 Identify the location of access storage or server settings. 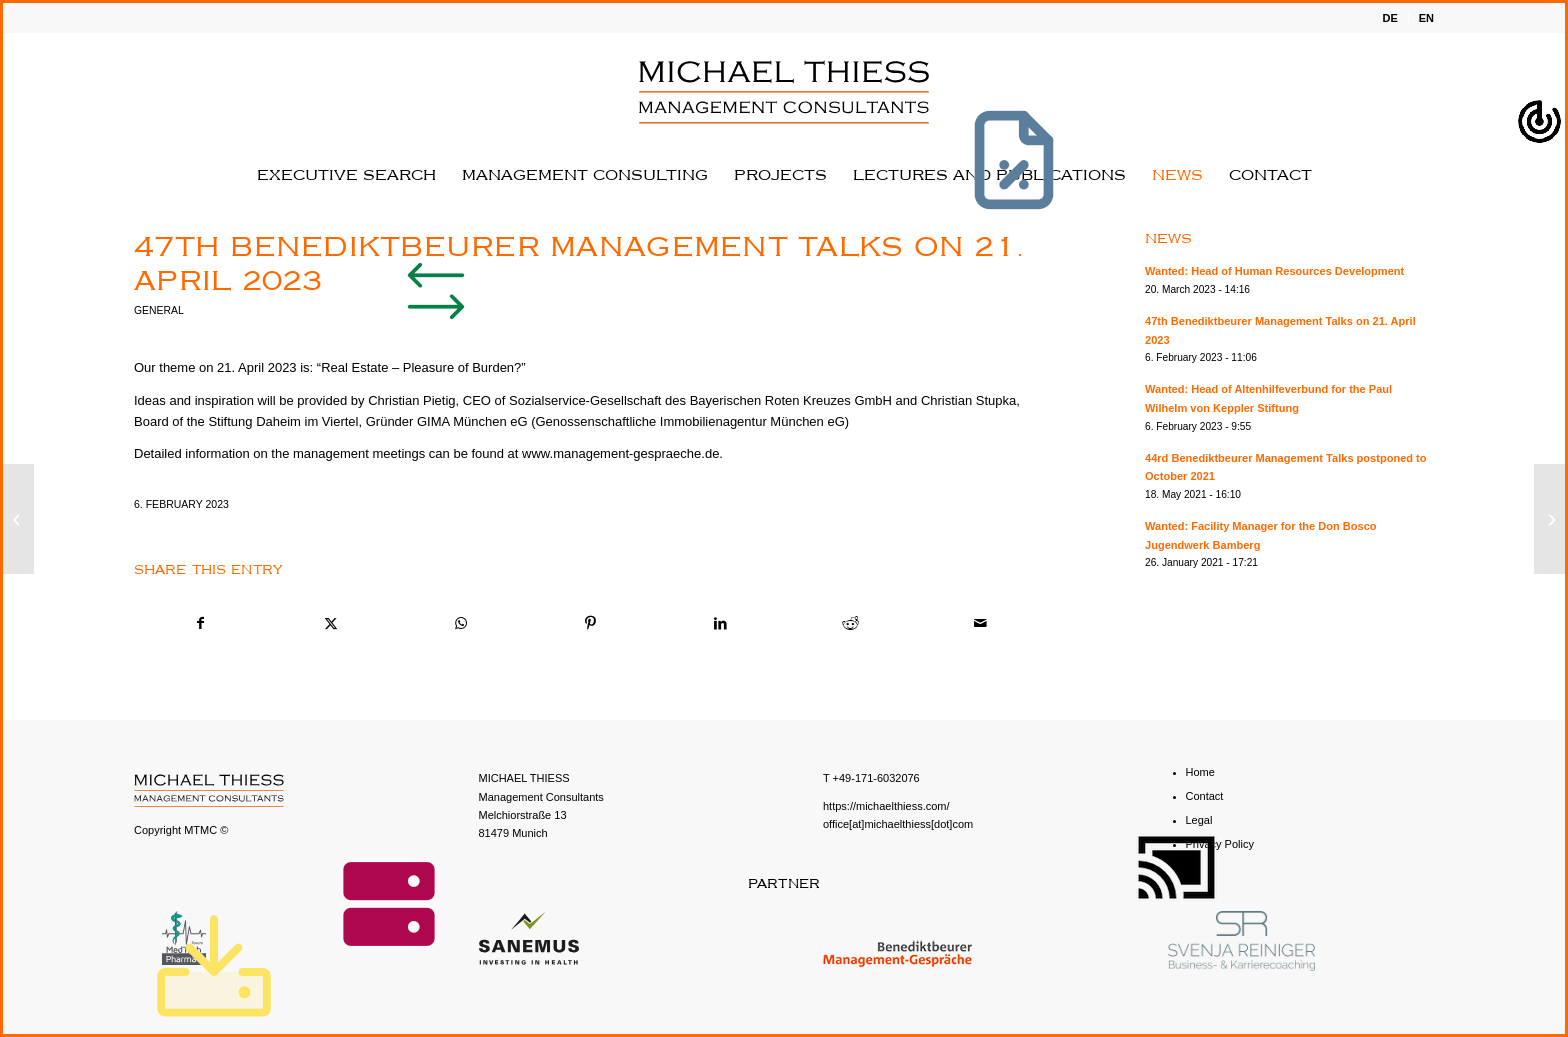
(389, 904).